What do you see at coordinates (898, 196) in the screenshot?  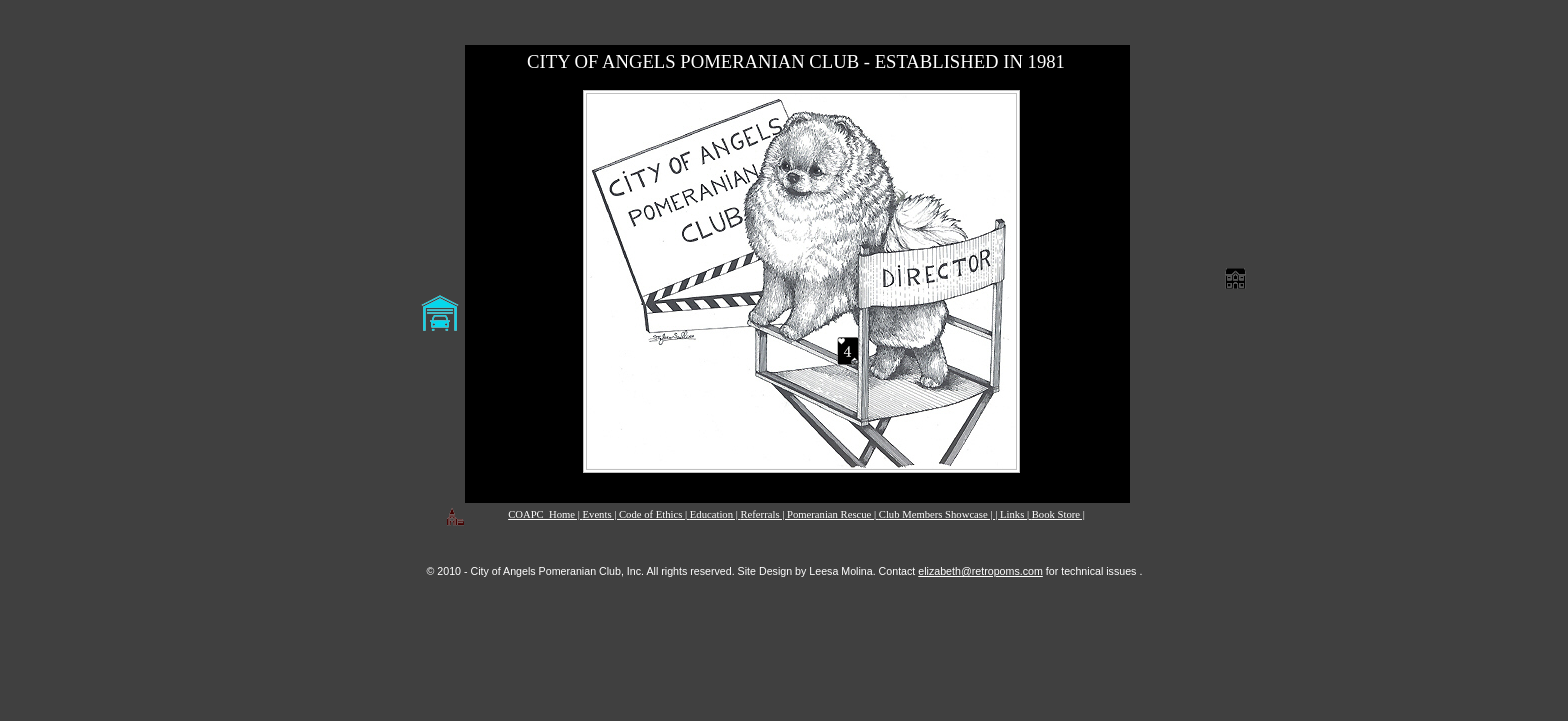 I see `attack or slash action in a game` at bounding box center [898, 196].